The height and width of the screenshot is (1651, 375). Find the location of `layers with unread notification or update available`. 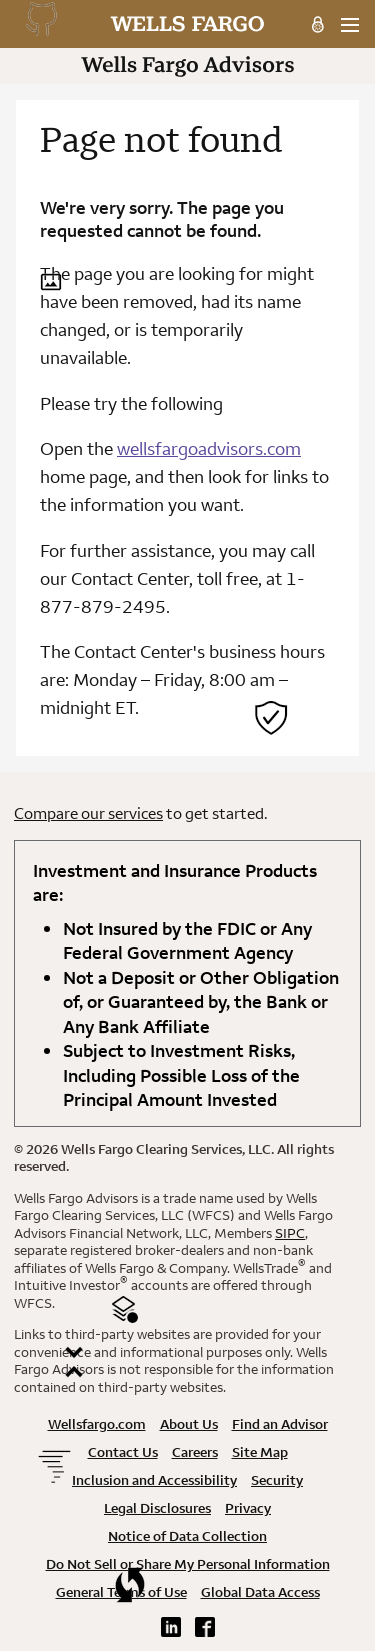

layers with unread notification or update available is located at coordinates (123, 1308).